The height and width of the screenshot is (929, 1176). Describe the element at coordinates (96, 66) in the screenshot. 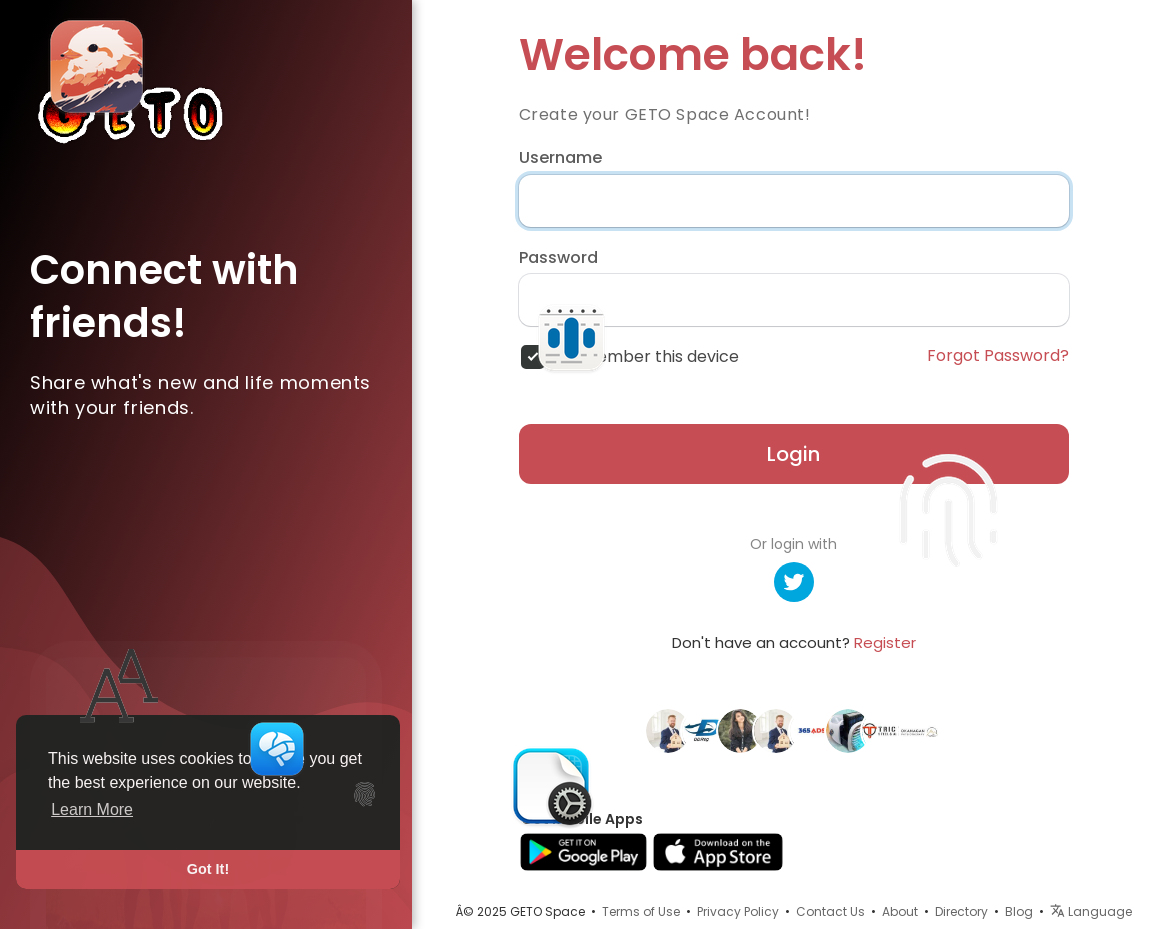

I see `open halloy IRC client` at that location.